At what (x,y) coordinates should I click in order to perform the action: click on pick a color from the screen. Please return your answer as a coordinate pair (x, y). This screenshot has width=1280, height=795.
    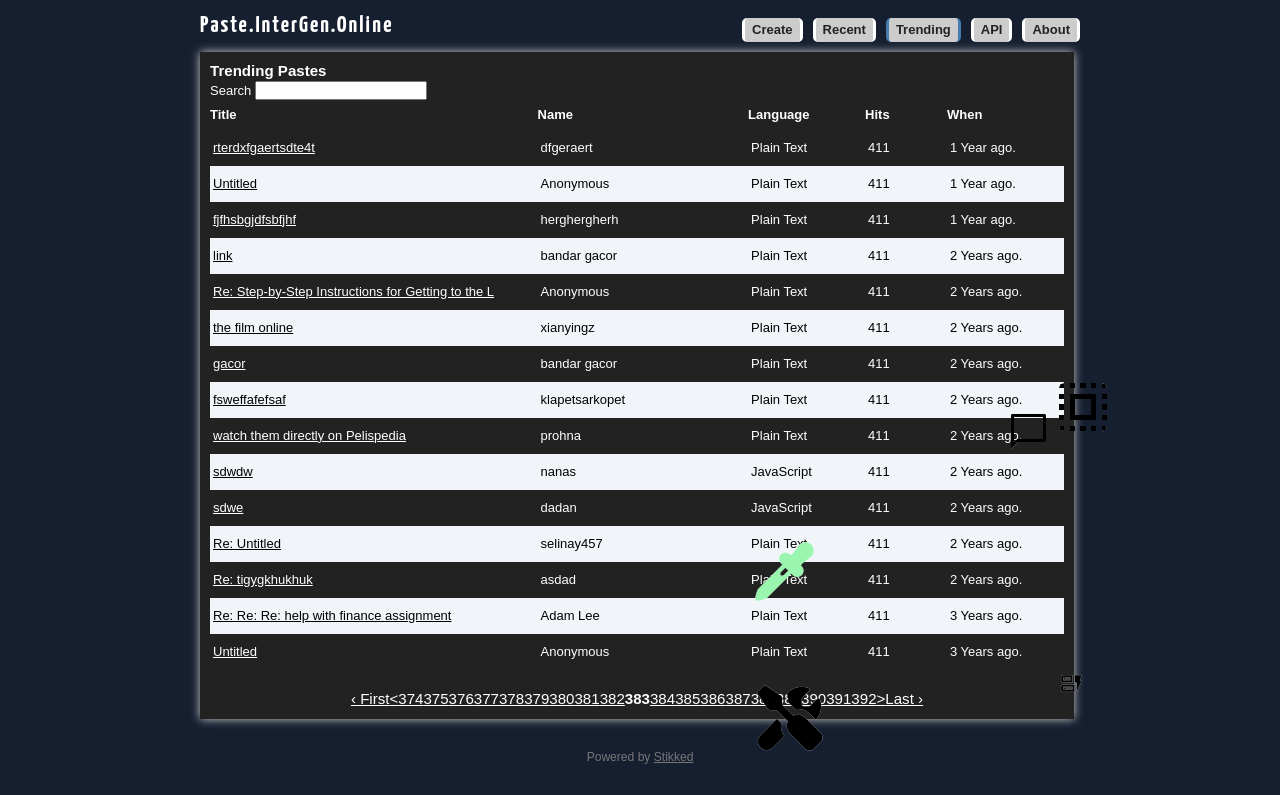
    Looking at the image, I should click on (784, 571).